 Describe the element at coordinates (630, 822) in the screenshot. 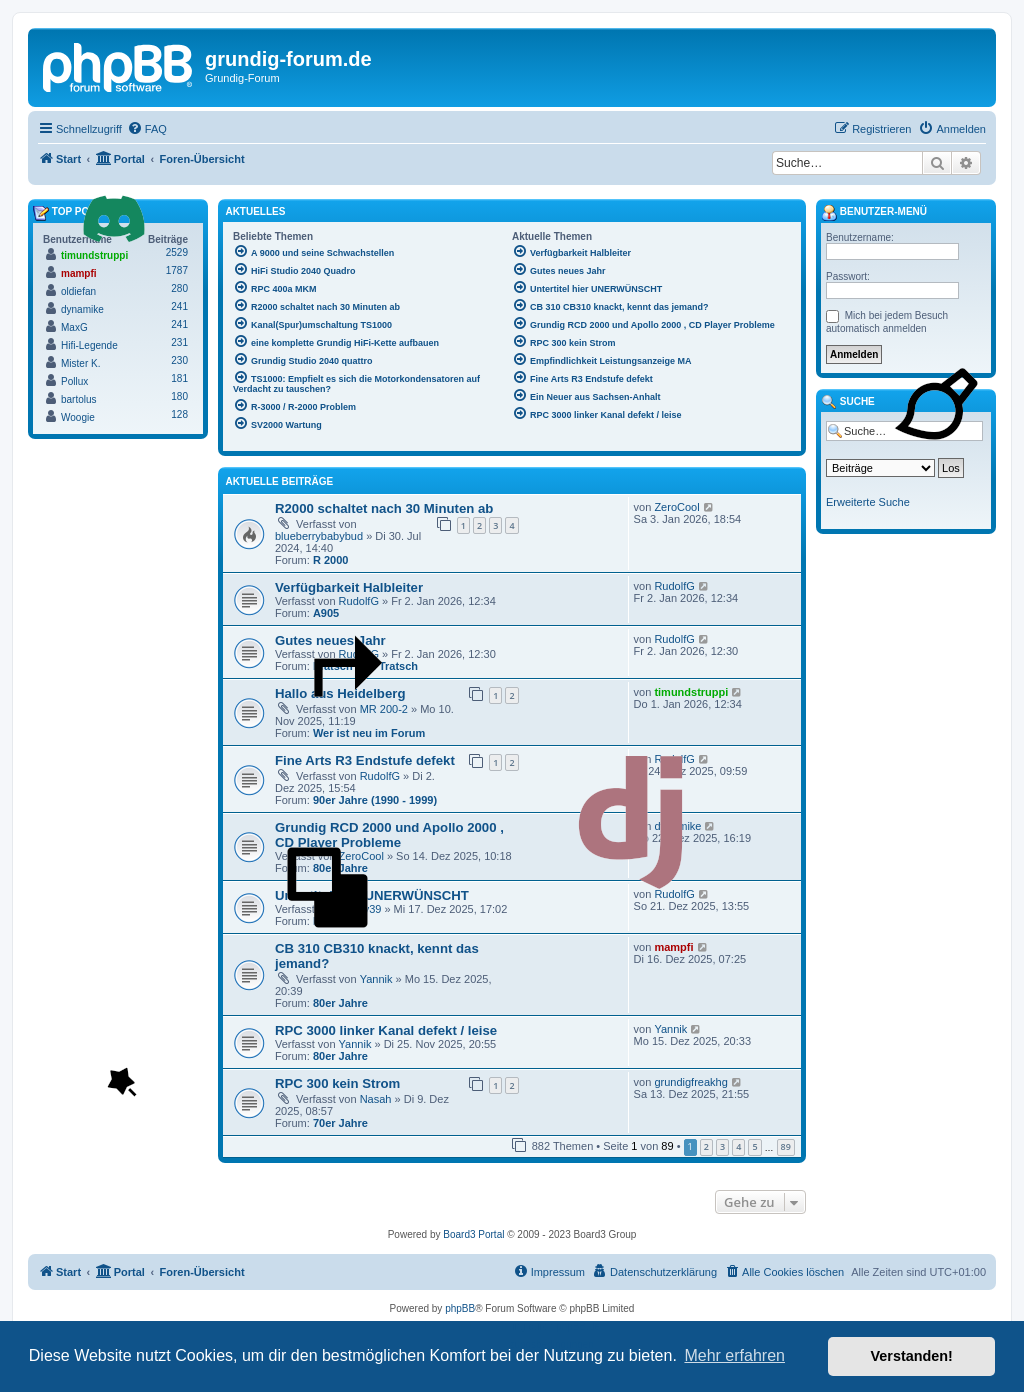

I see `Django web framework logo` at that location.